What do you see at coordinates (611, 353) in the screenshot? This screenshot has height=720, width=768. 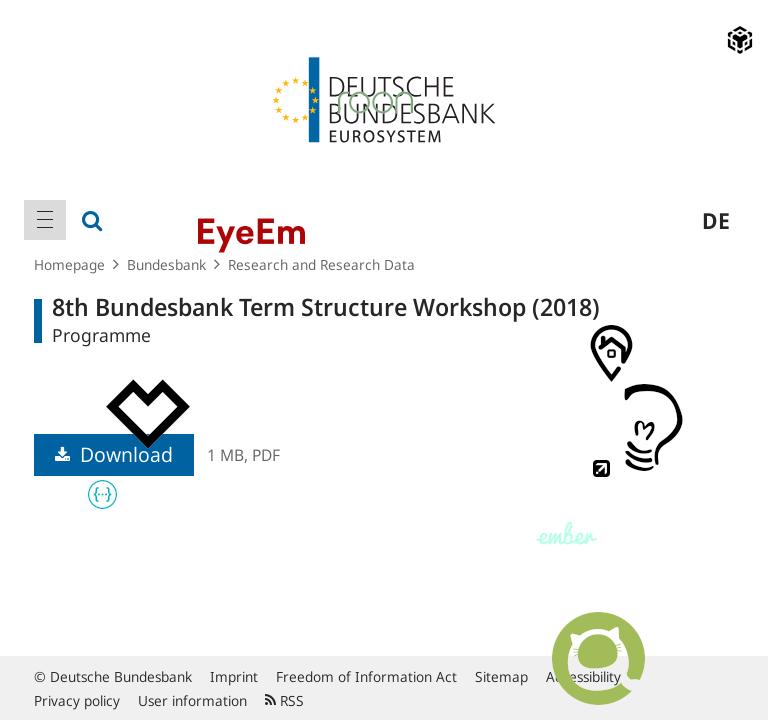 I see `open the Zingat real estate app` at bounding box center [611, 353].